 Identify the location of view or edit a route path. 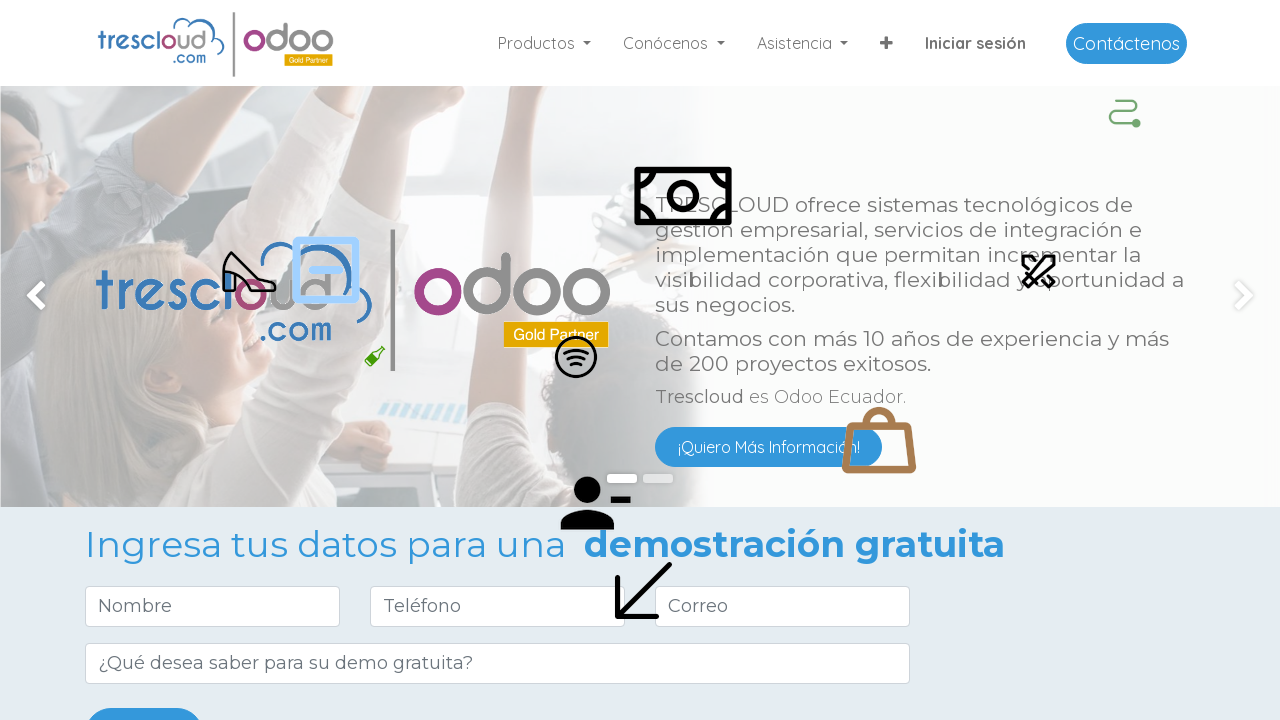
(1125, 112).